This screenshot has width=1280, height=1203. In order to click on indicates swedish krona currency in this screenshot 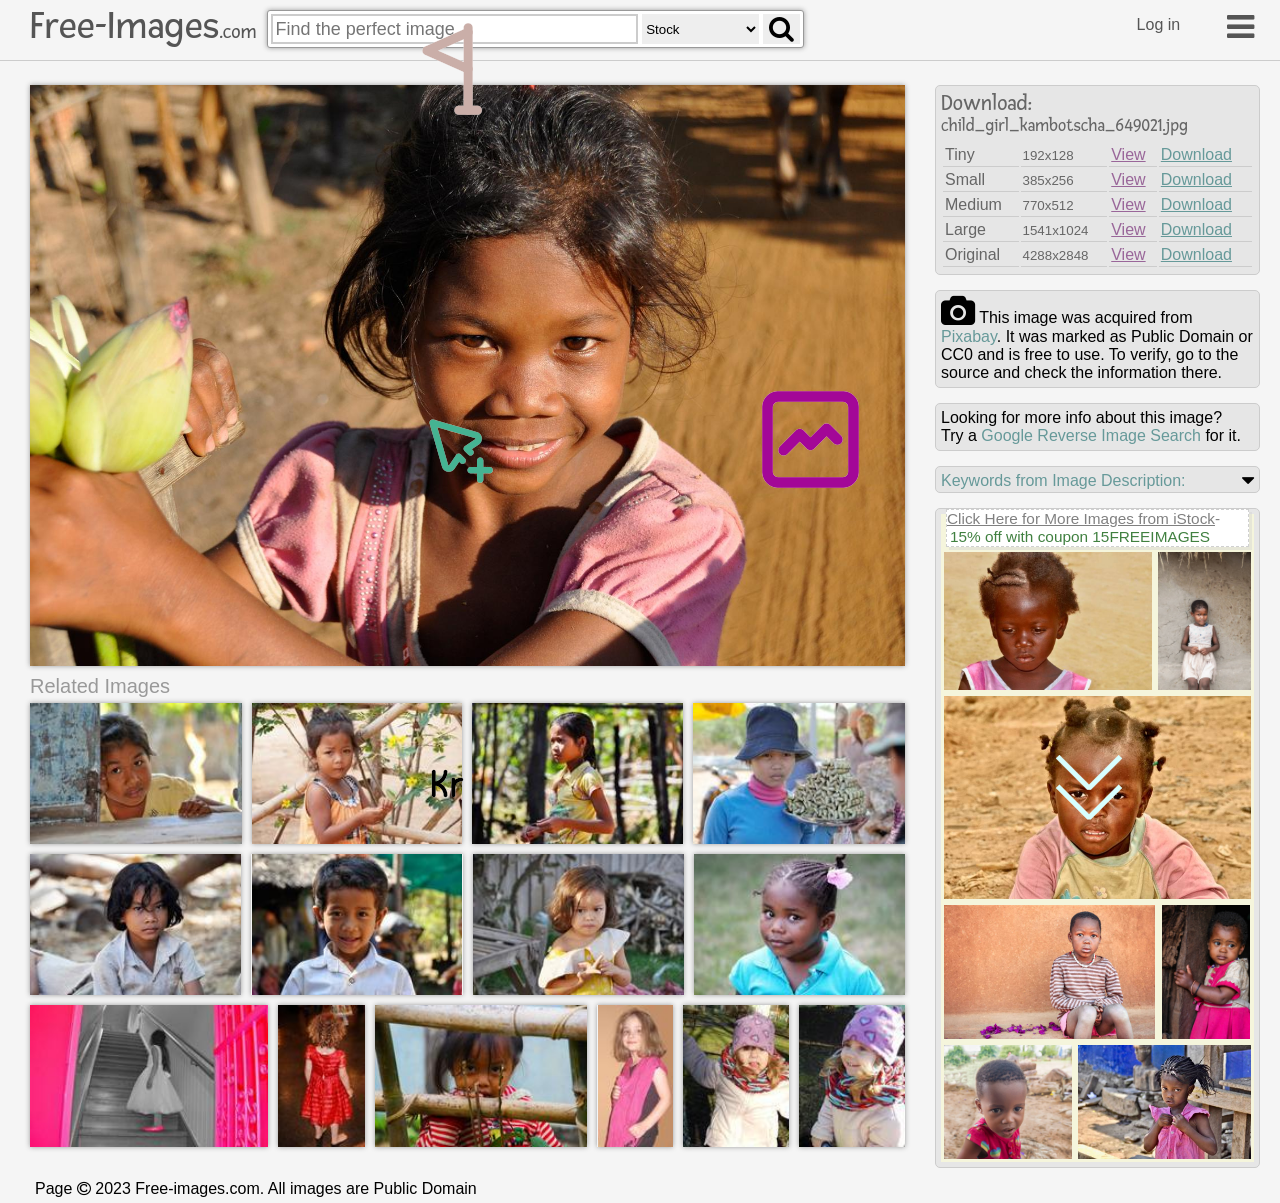, I will do `click(447, 783)`.